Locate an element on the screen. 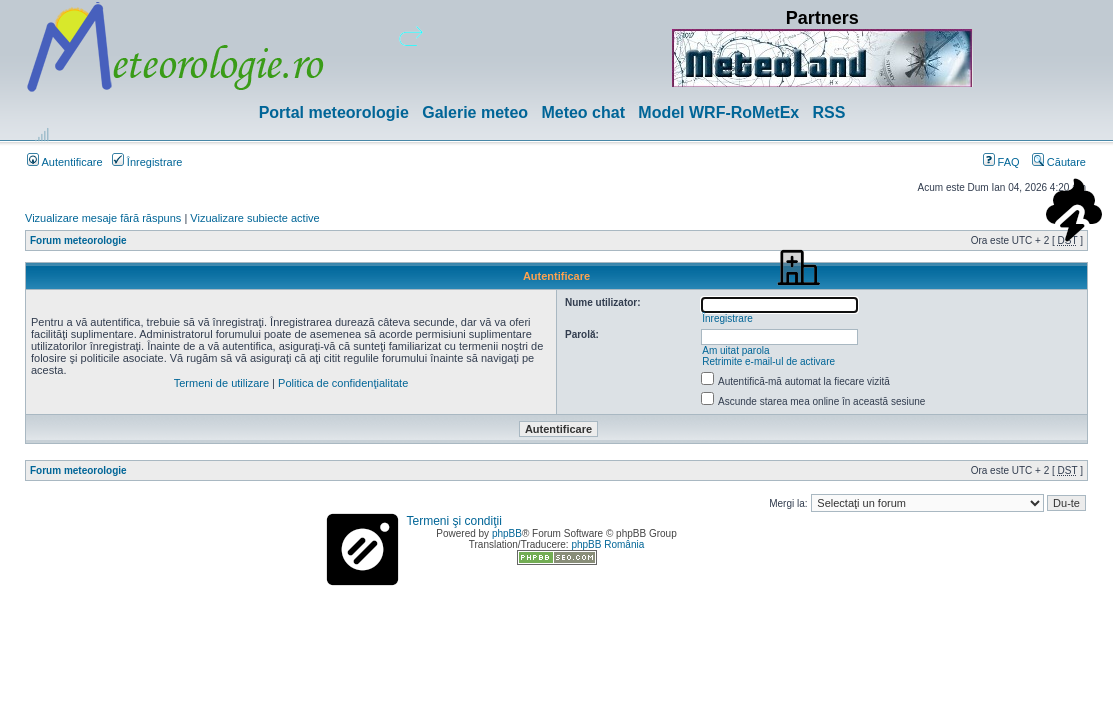 Image resolution: width=1113 pixels, height=720 pixels. indicates something went wrong or an error occurred is located at coordinates (1074, 210).